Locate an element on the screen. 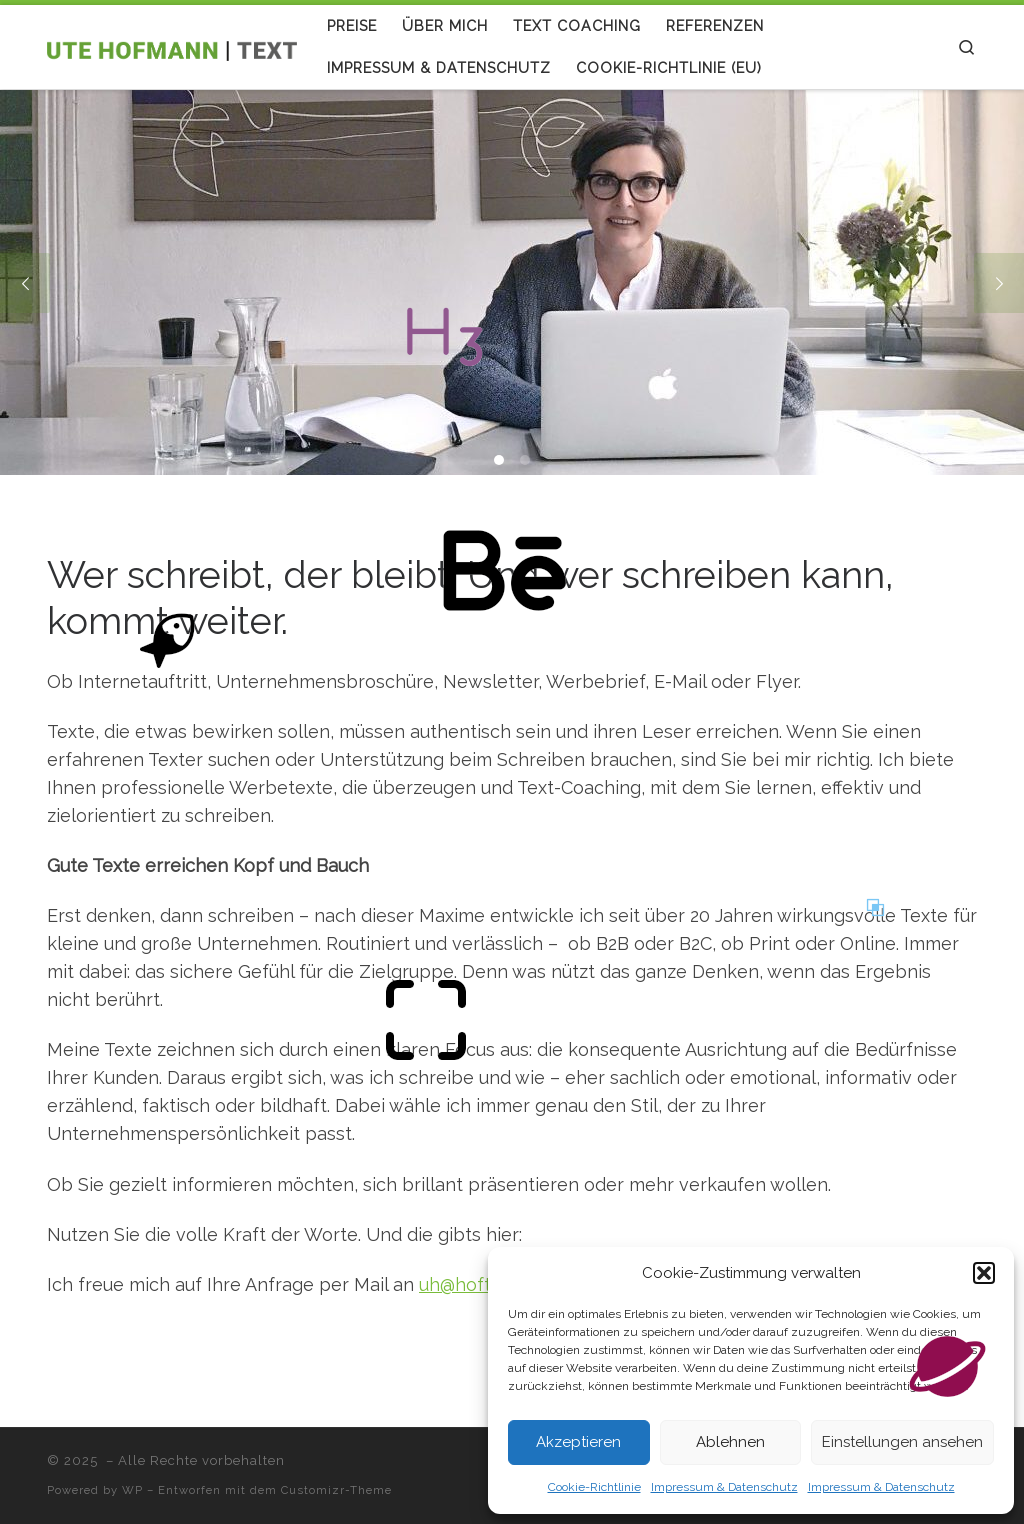  explore global or worldwide content is located at coordinates (947, 1366).